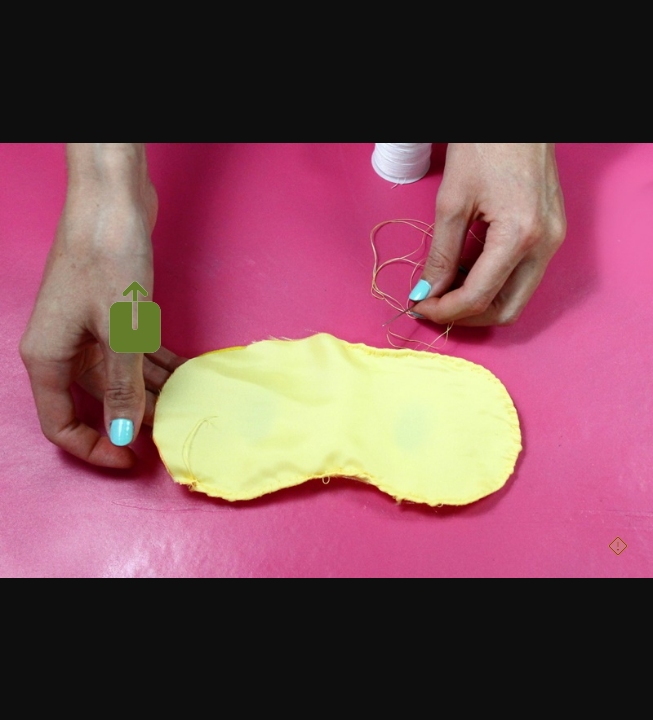 This screenshot has height=720, width=653. I want to click on indicates a warning or caution state, so click(618, 546).